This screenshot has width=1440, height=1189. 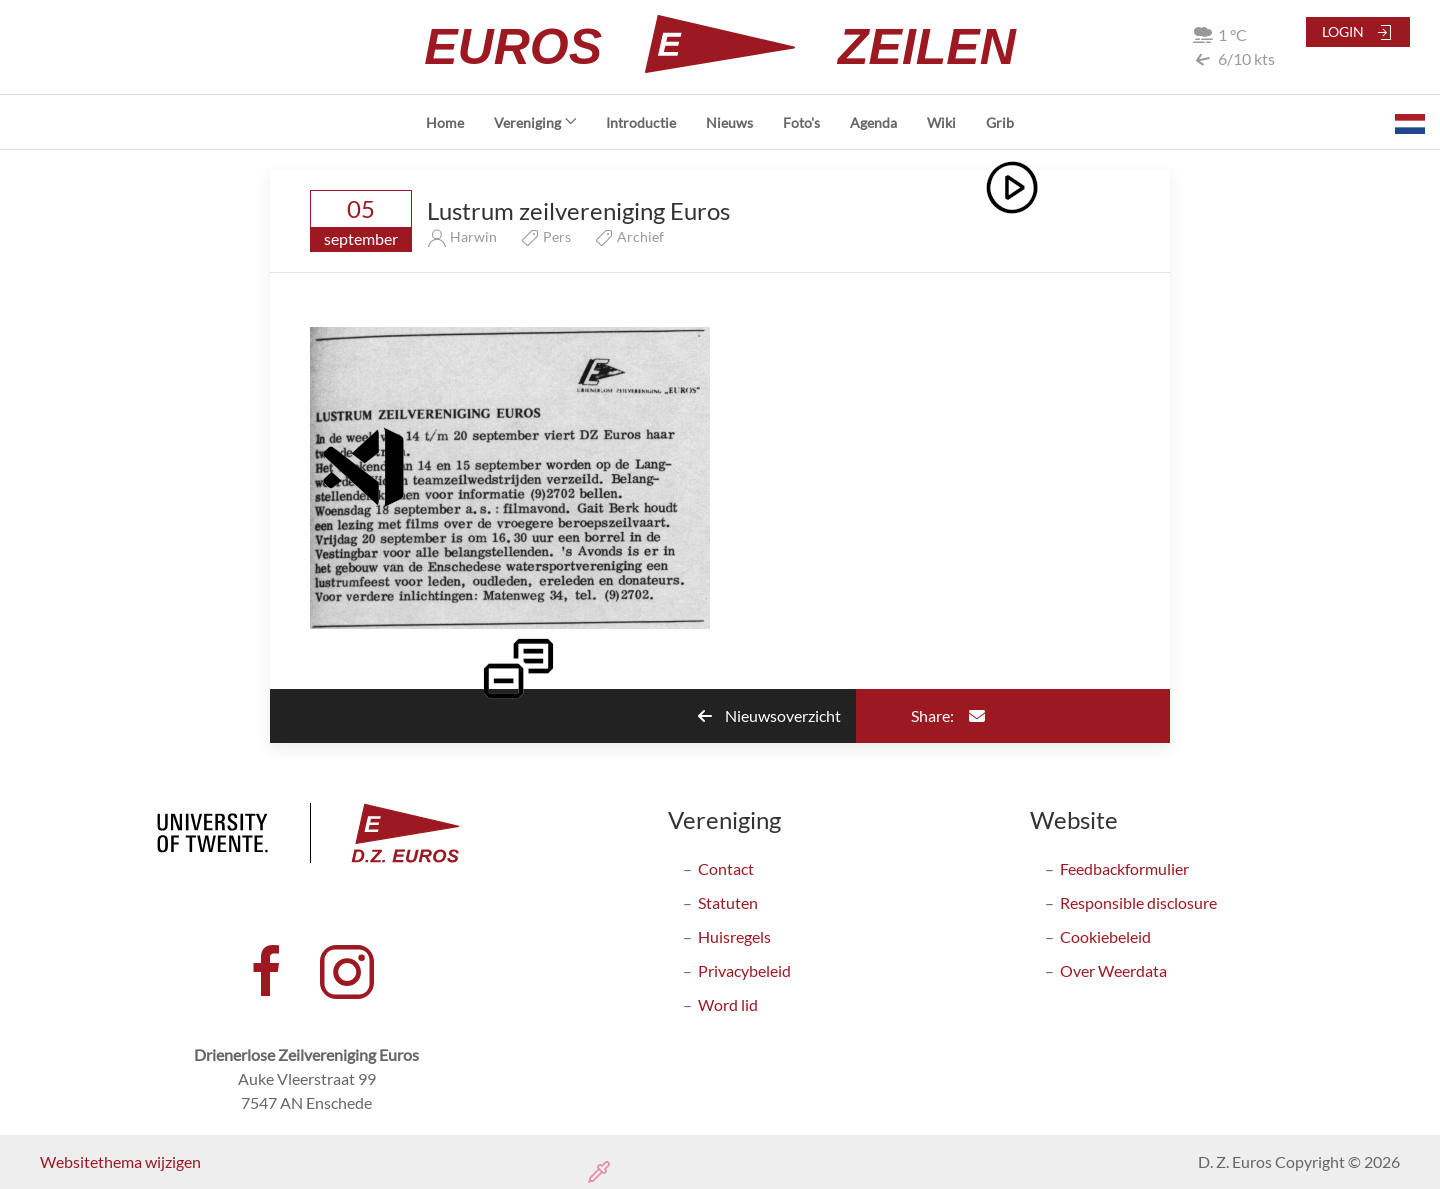 What do you see at coordinates (1012, 187) in the screenshot?
I see `play media or start video playback` at bounding box center [1012, 187].